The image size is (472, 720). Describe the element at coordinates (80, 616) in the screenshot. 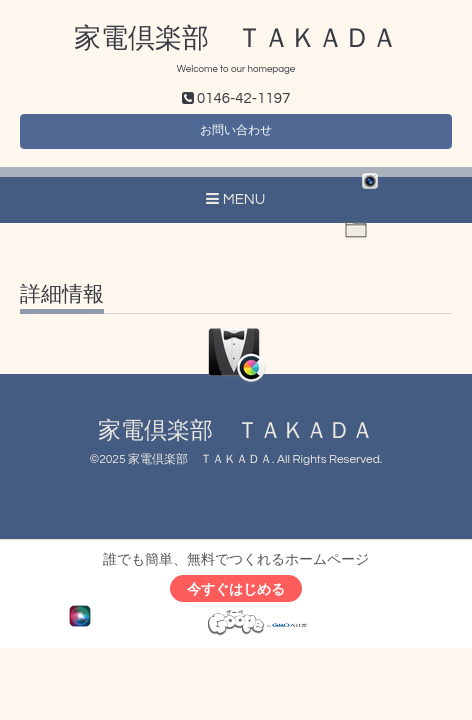

I see `open siri voice assistant settings` at that location.